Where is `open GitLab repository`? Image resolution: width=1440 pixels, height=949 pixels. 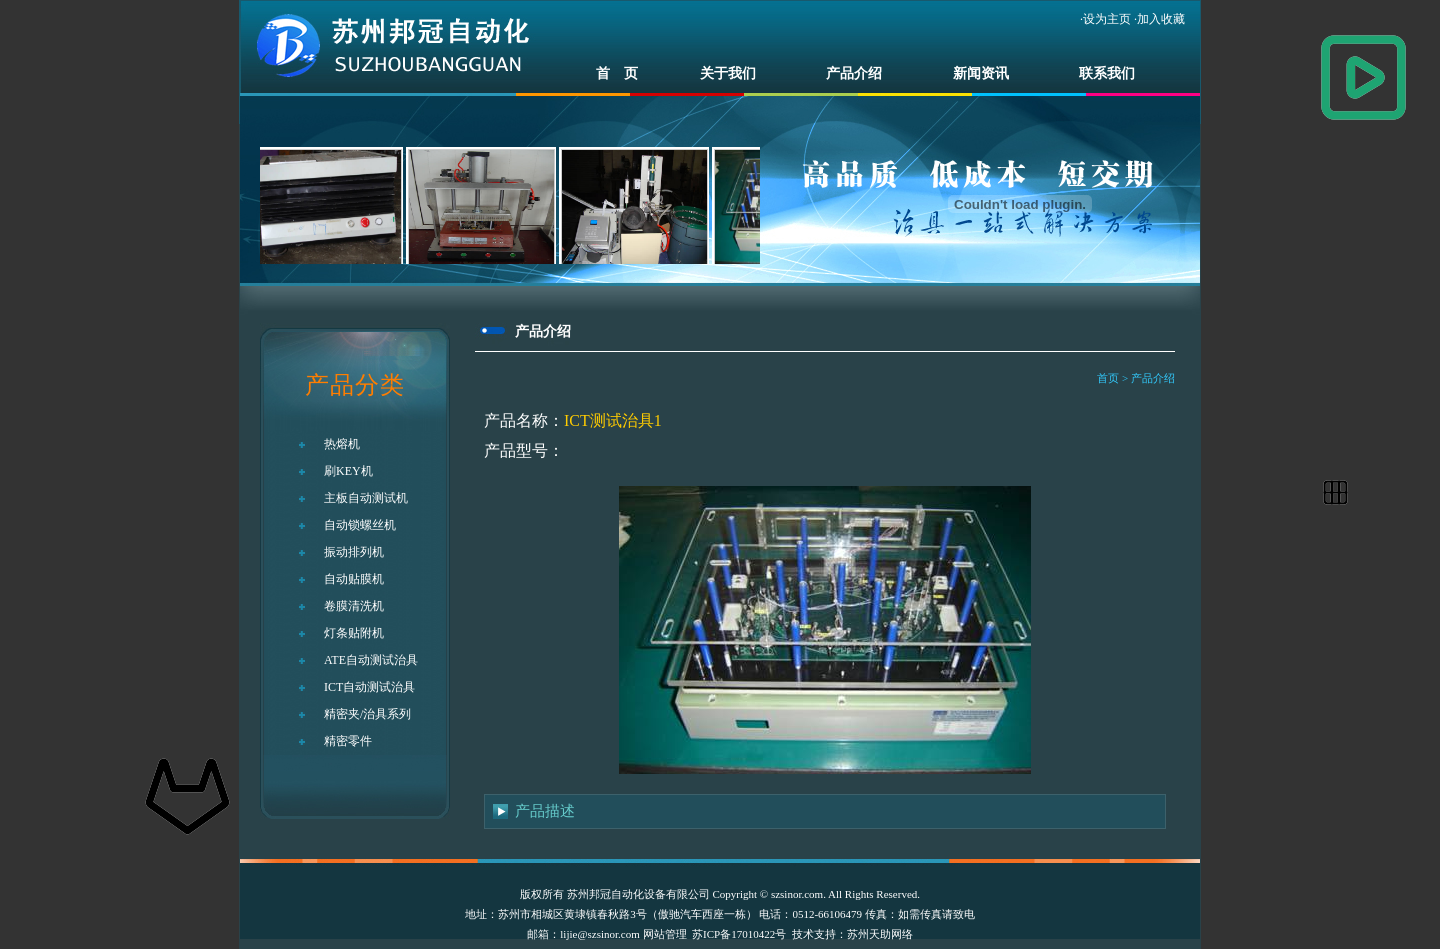 open GitLab repository is located at coordinates (187, 796).